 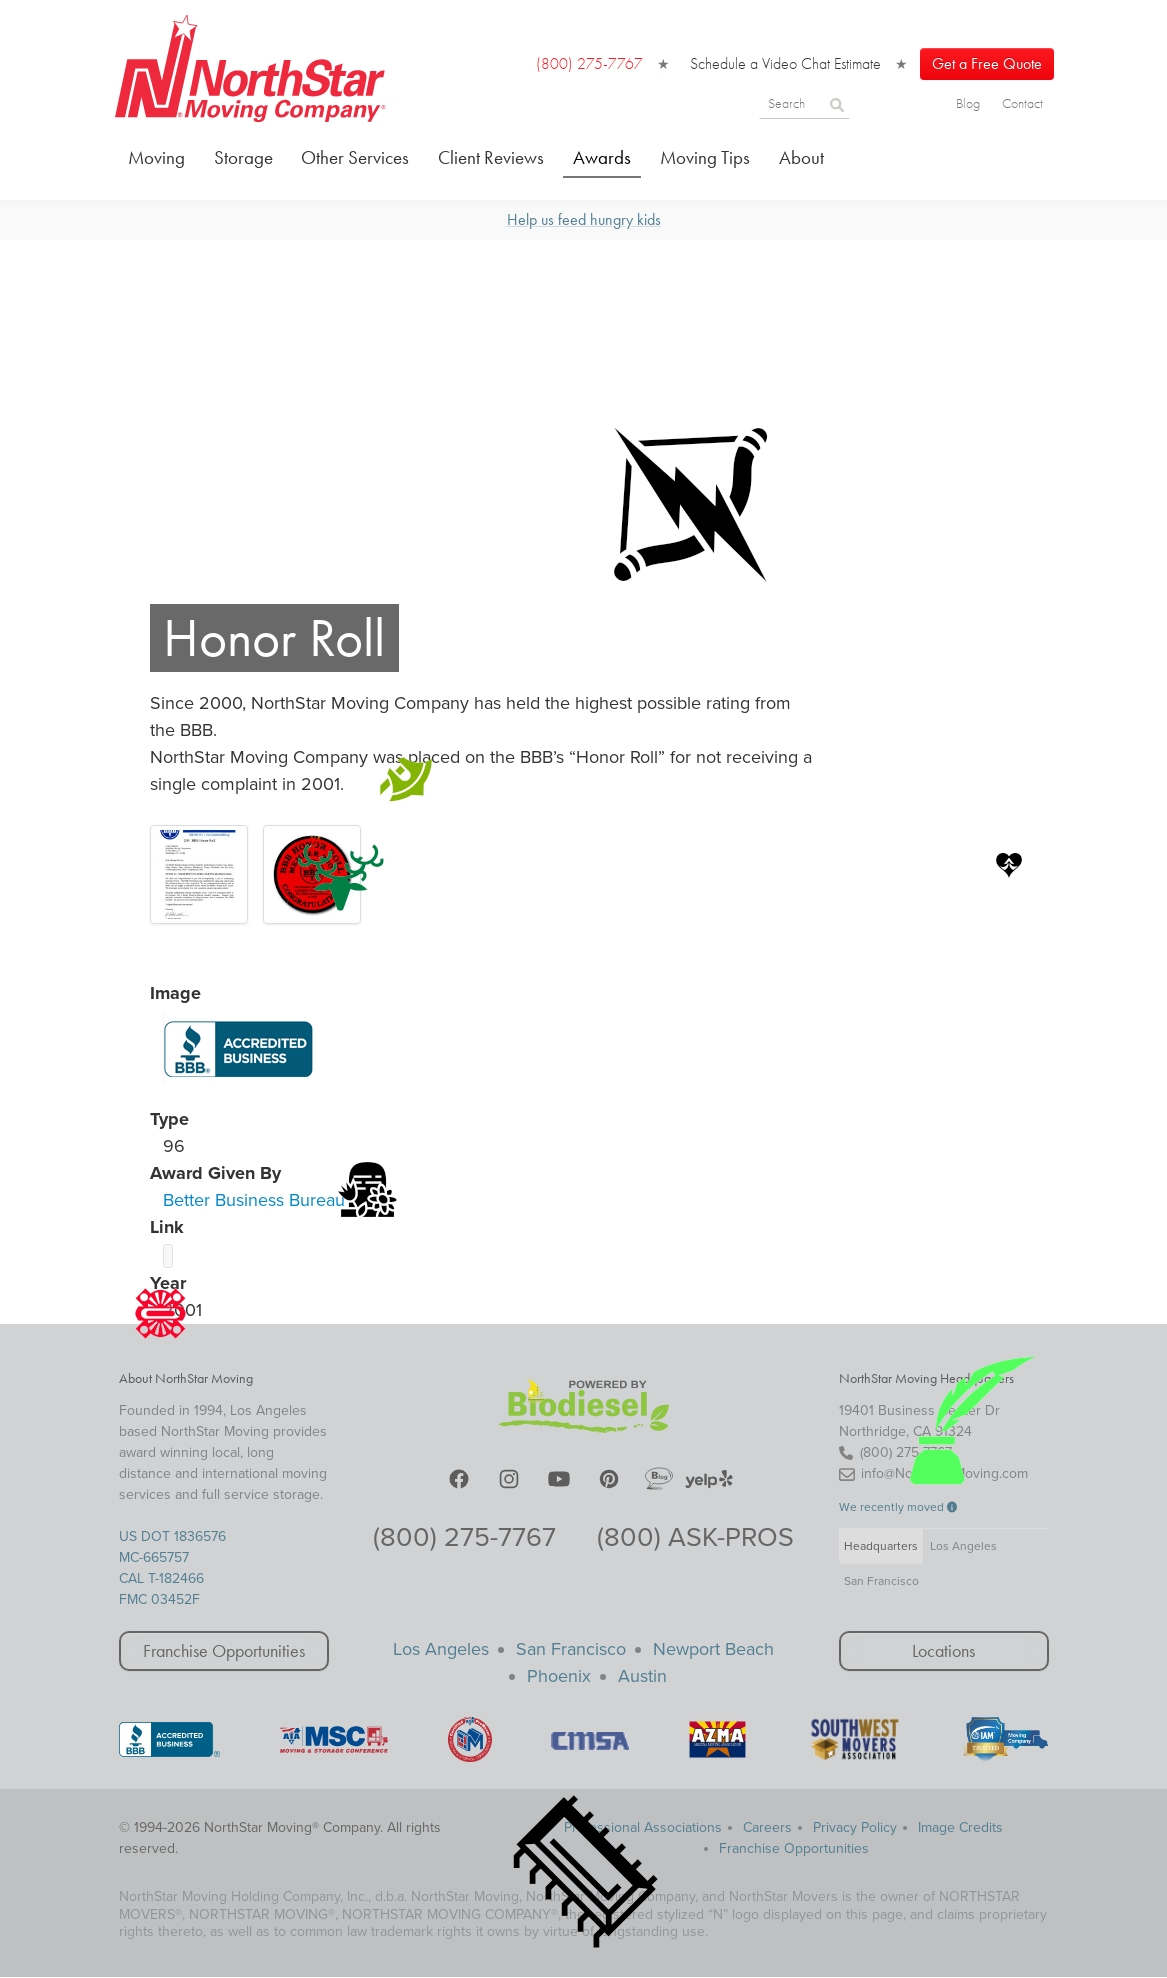 I want to click on equip lightning bow weapon, so click(x=690, y=504).